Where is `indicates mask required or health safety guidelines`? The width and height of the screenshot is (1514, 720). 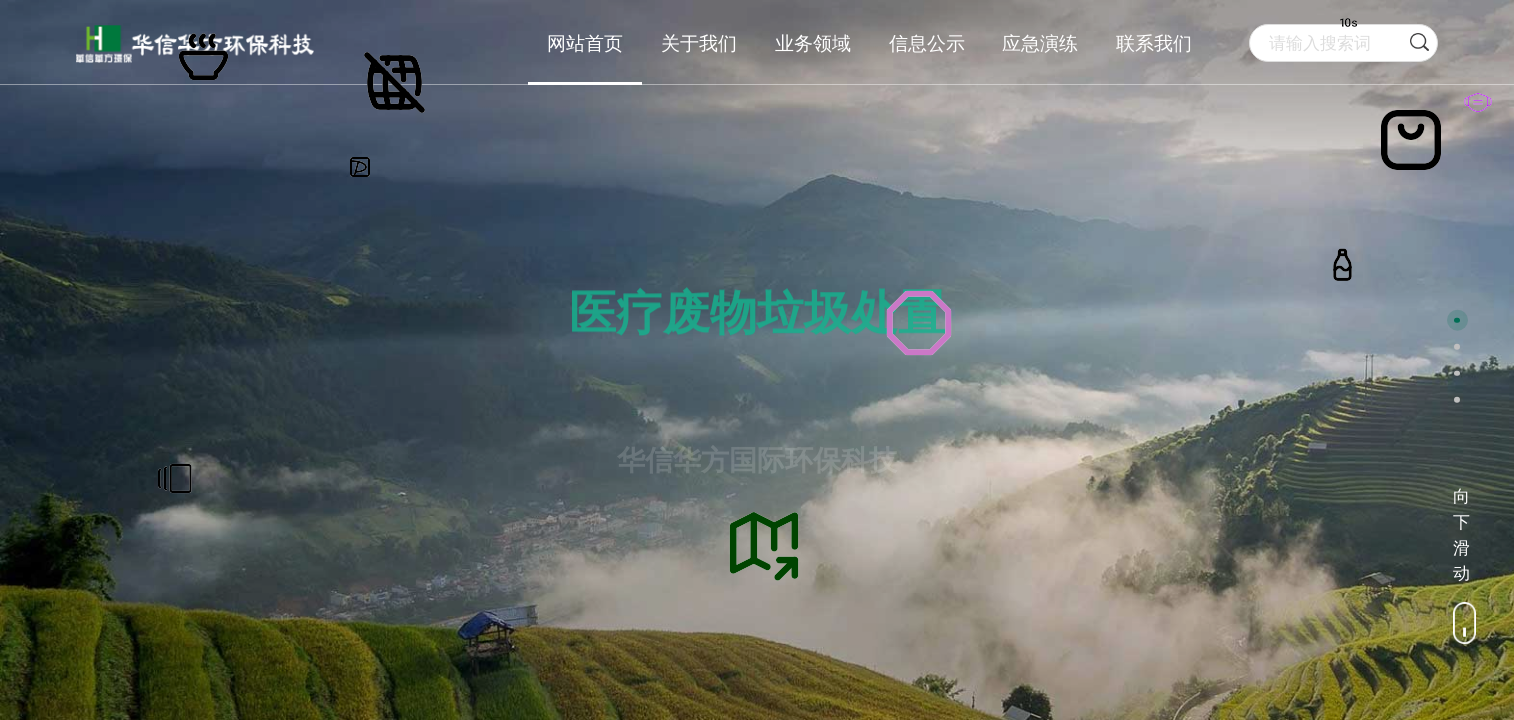 indicates mask required or health safety guidelines is located at coordinates (1478, 103).